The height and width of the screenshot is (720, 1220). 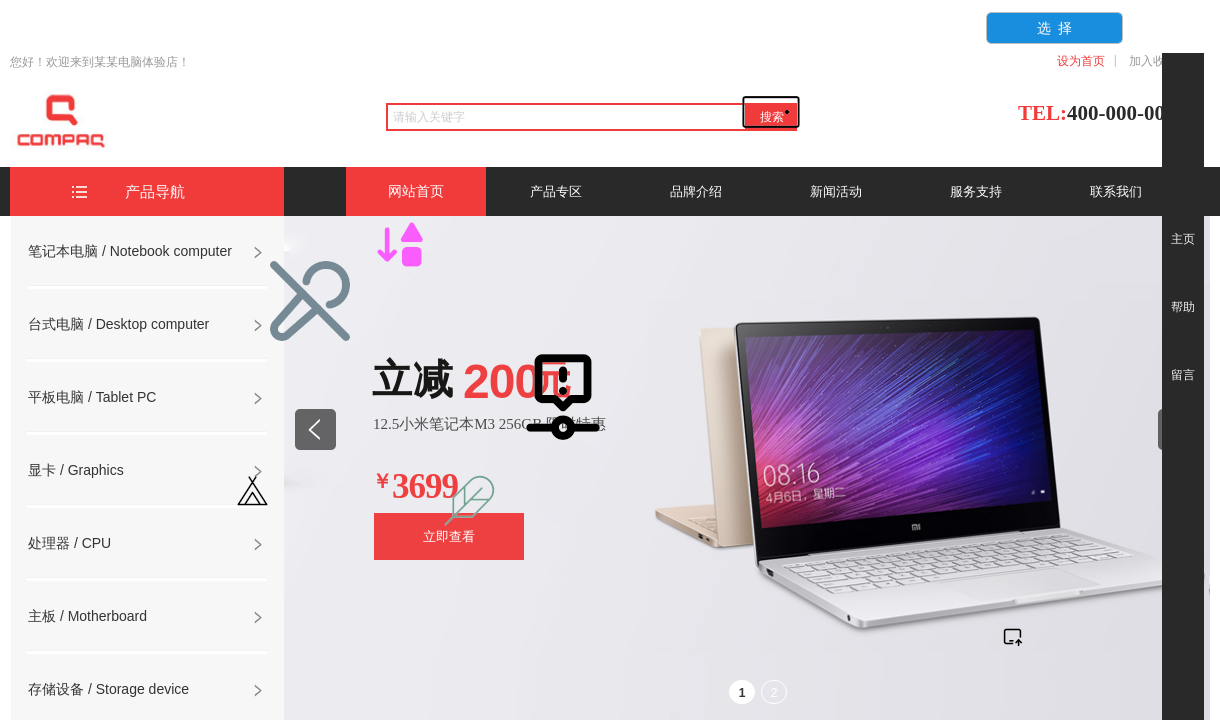 What do you see at coordinates (399, 244) in the screenshot?
I see `sort items by shape in descending order` at bounding box center [399, 244].